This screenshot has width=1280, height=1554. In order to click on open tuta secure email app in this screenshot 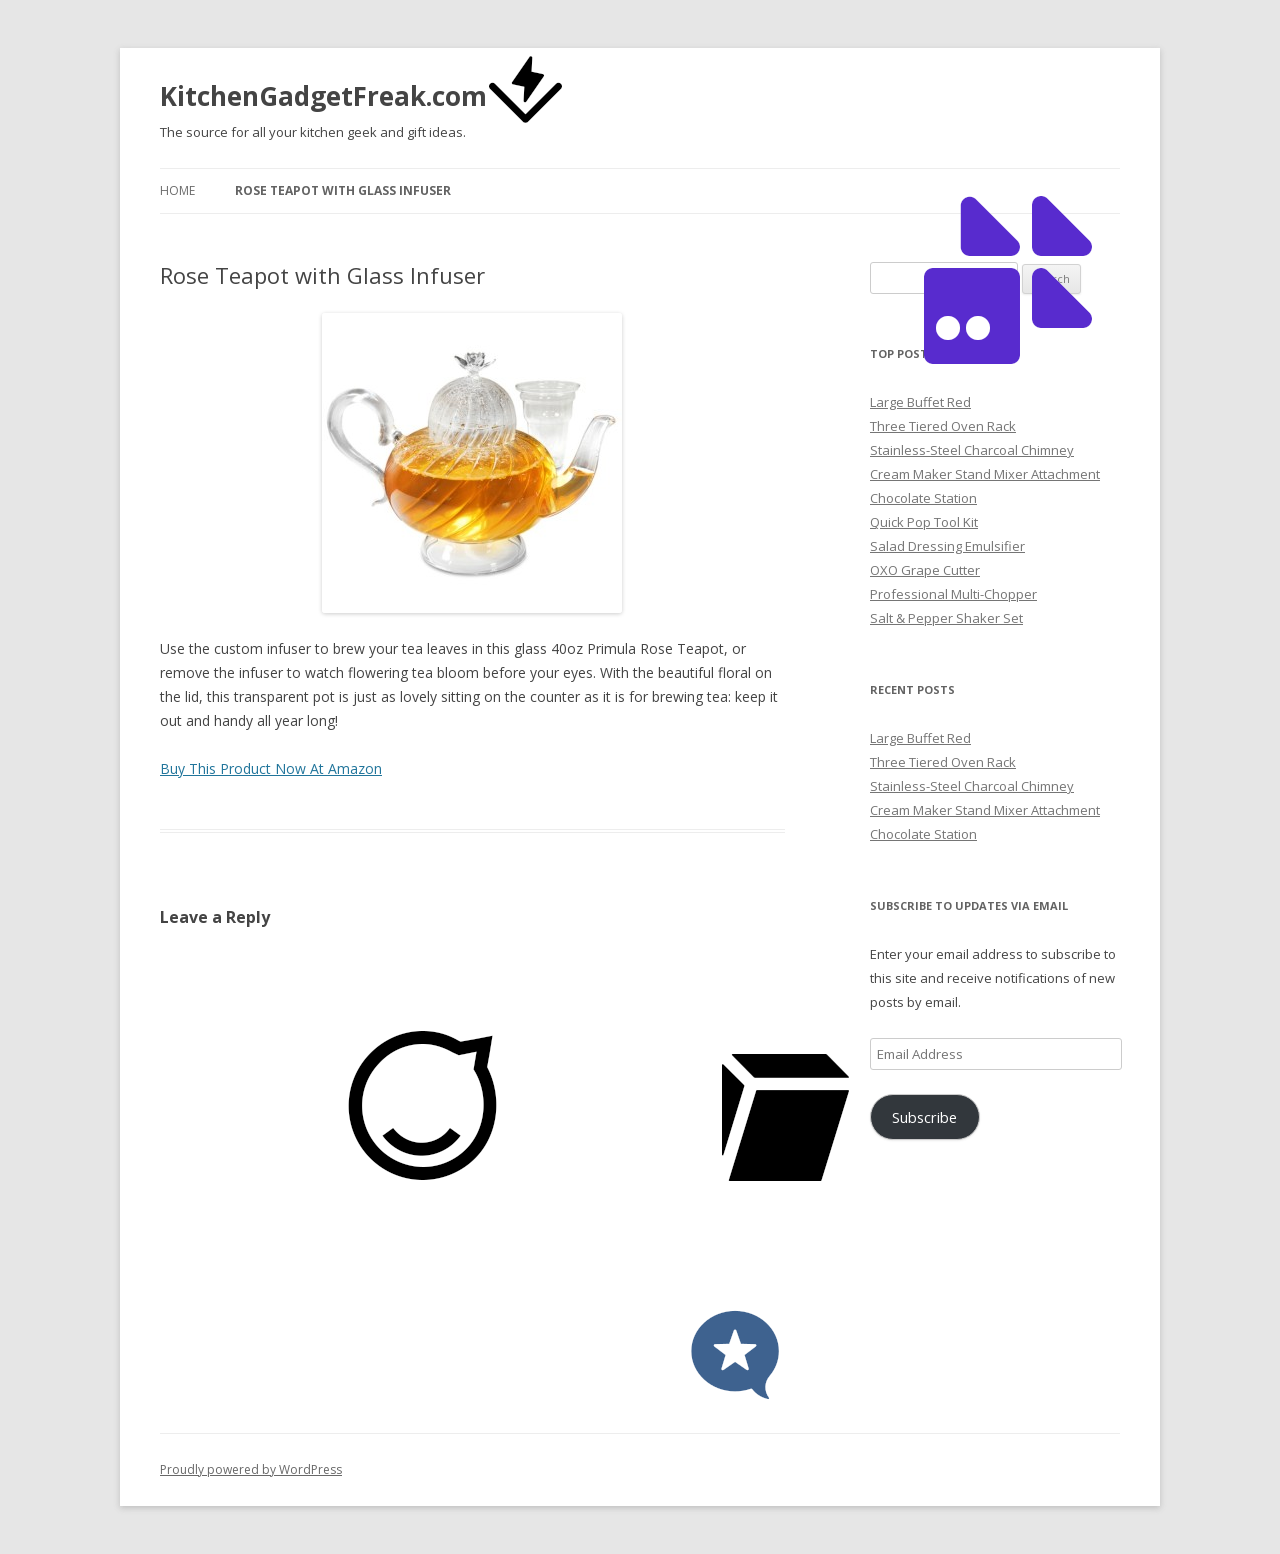, I will do `click(785, 1117)`.